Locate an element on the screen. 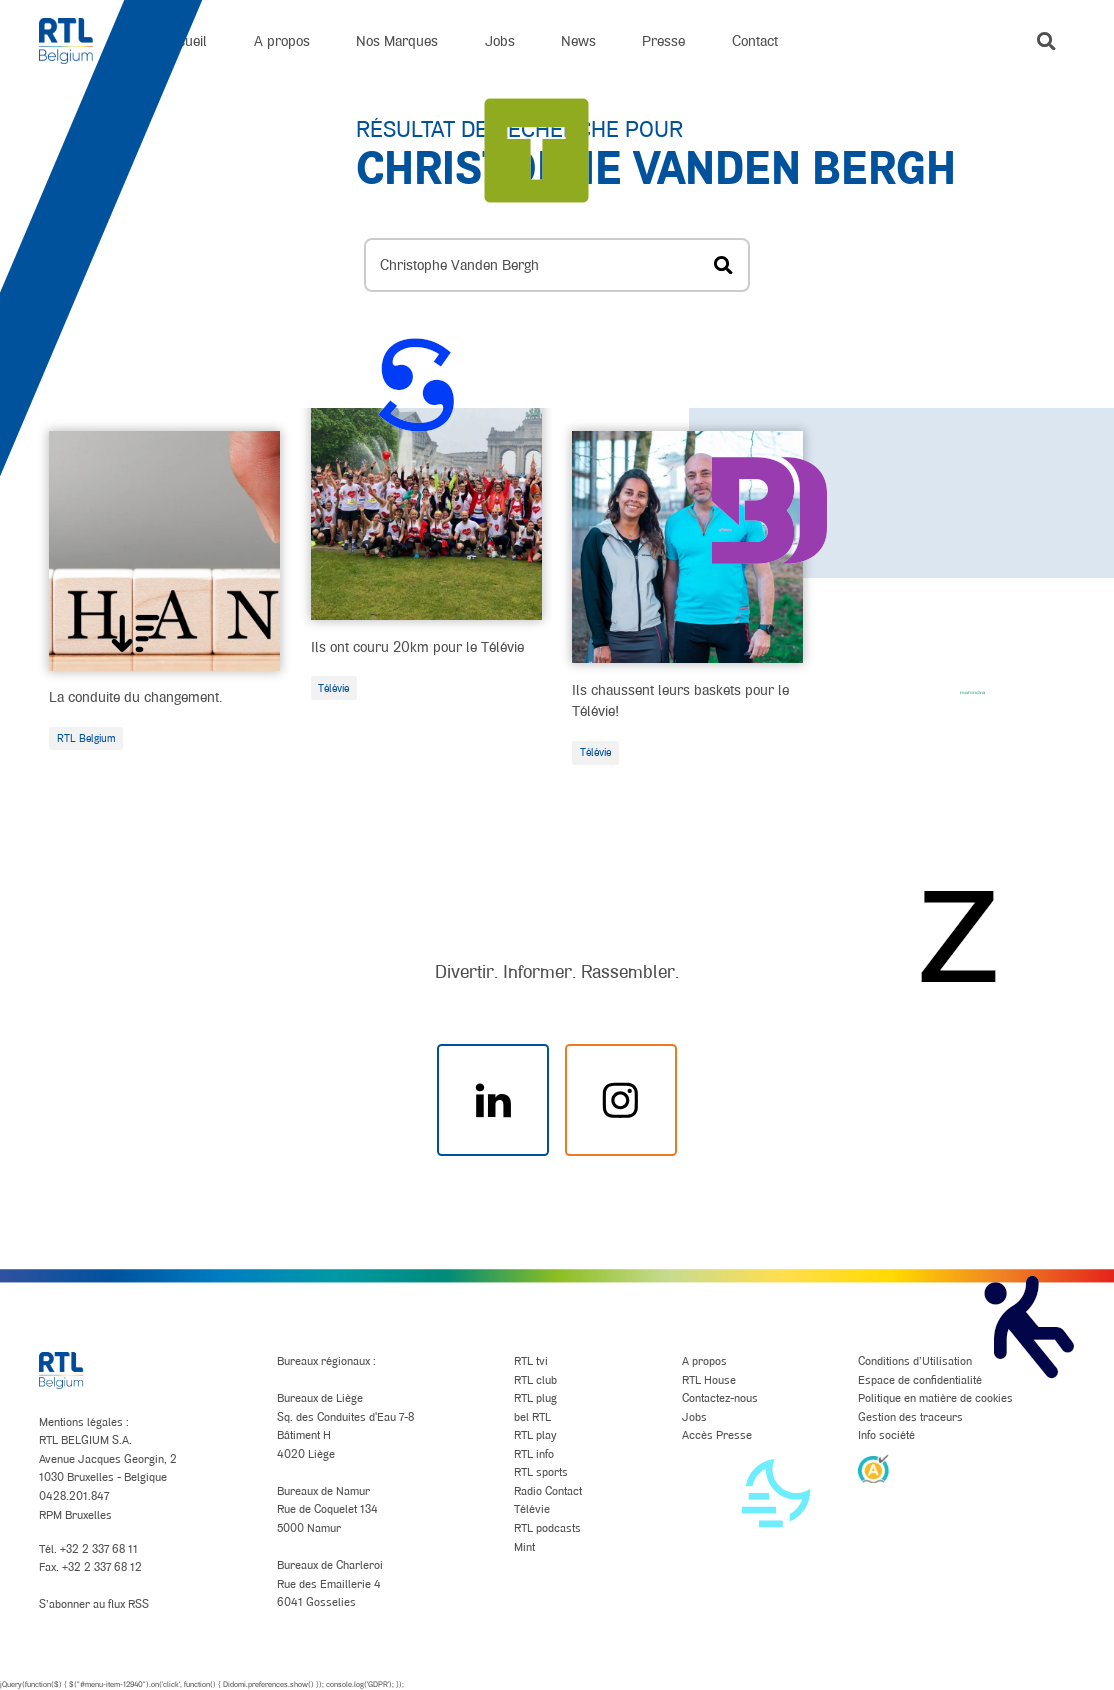 This screenshot has width=1114, height=1690. open text formatting or typography options is located at coordinates (536, 150).